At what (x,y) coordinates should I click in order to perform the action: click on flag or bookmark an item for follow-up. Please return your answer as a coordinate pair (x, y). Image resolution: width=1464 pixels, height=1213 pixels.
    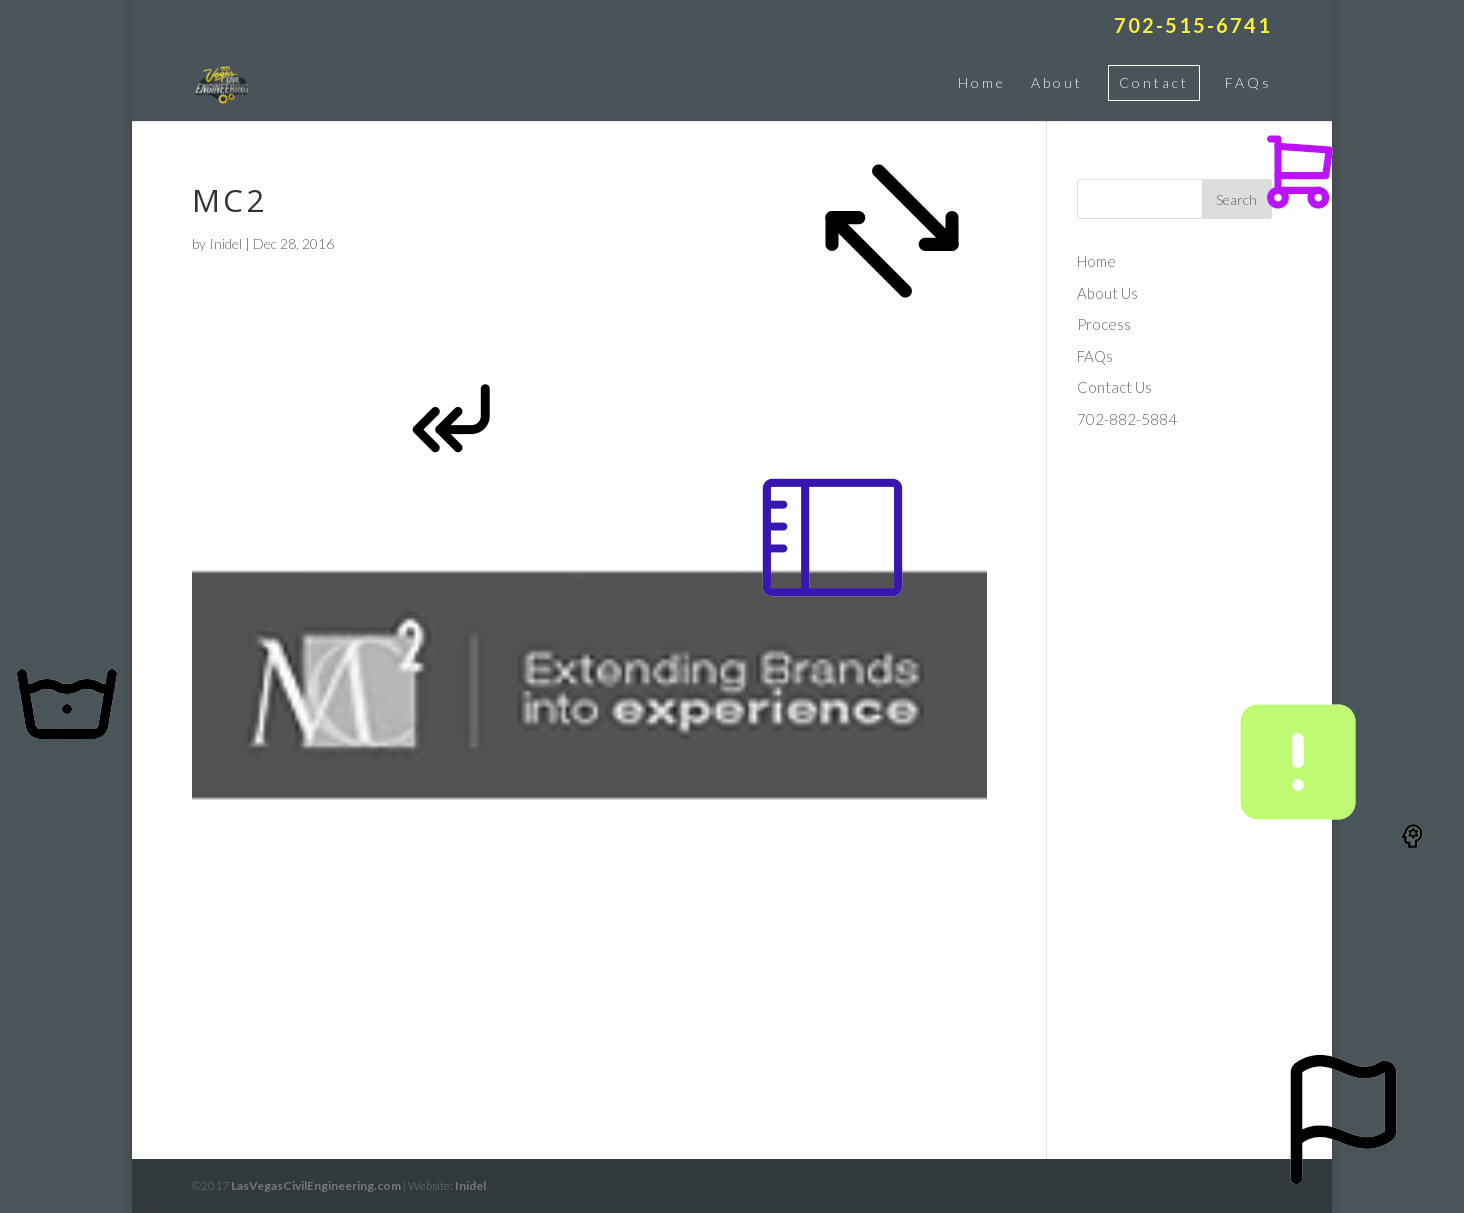
    Looking at the image, I should click on (1343, 1119).